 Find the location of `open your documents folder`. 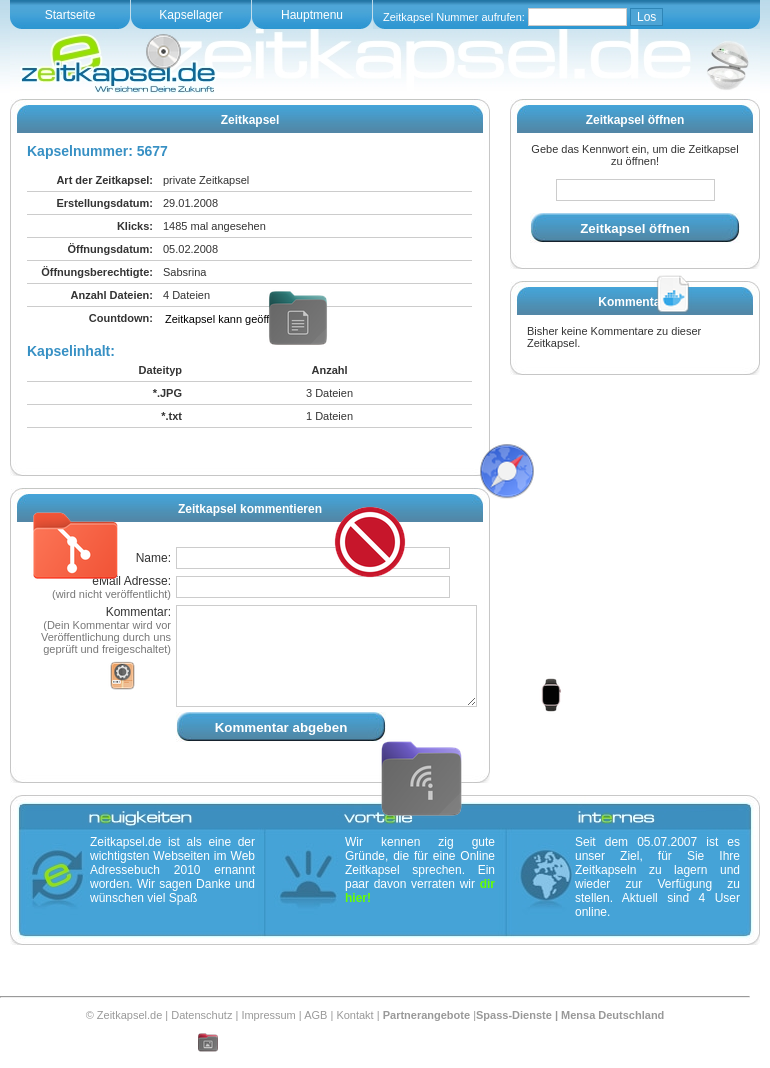

open your documents folder is located at coordinates (298, 318).